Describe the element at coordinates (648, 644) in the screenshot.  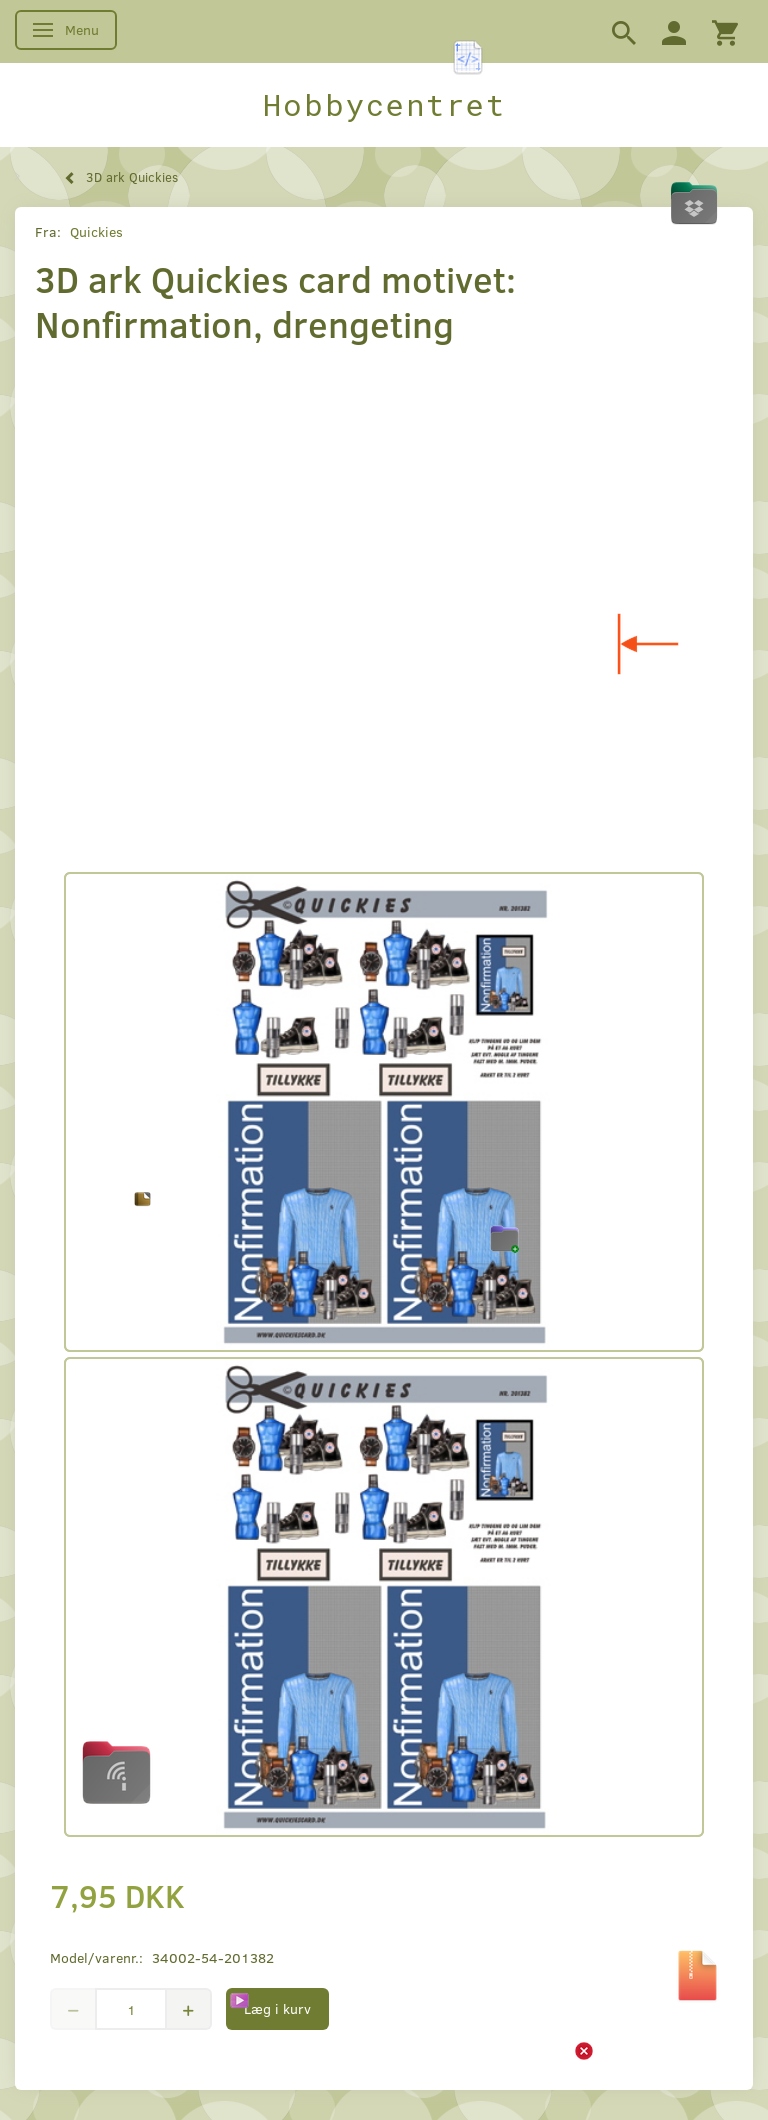
I see `go to the first item in a list or sequence` at that location.